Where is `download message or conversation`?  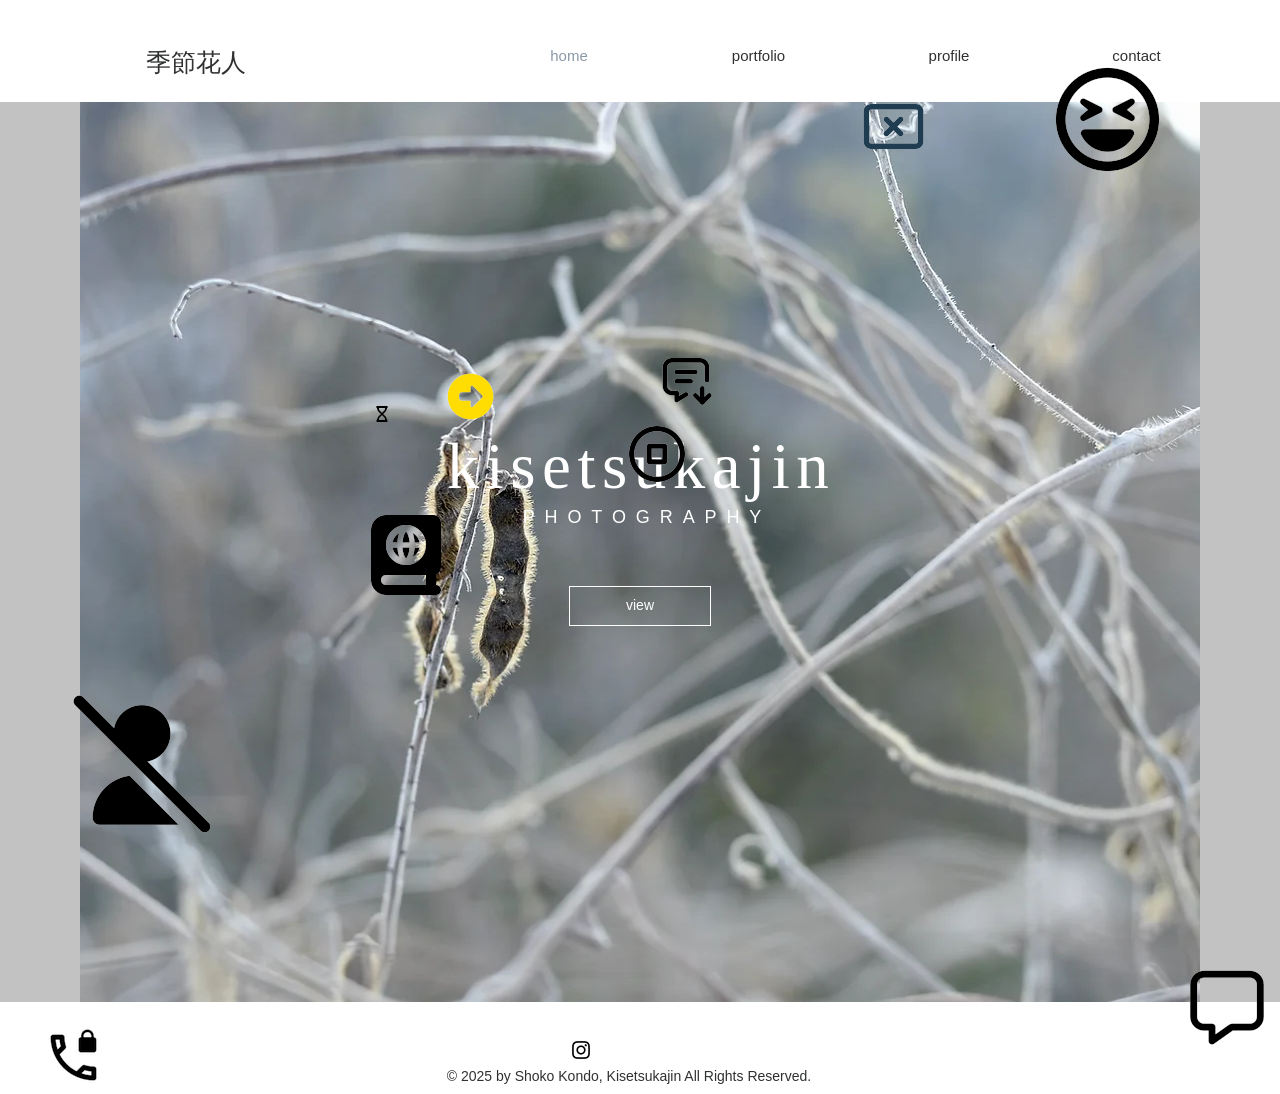
download message or conversation is located at coordinates (686, 379).